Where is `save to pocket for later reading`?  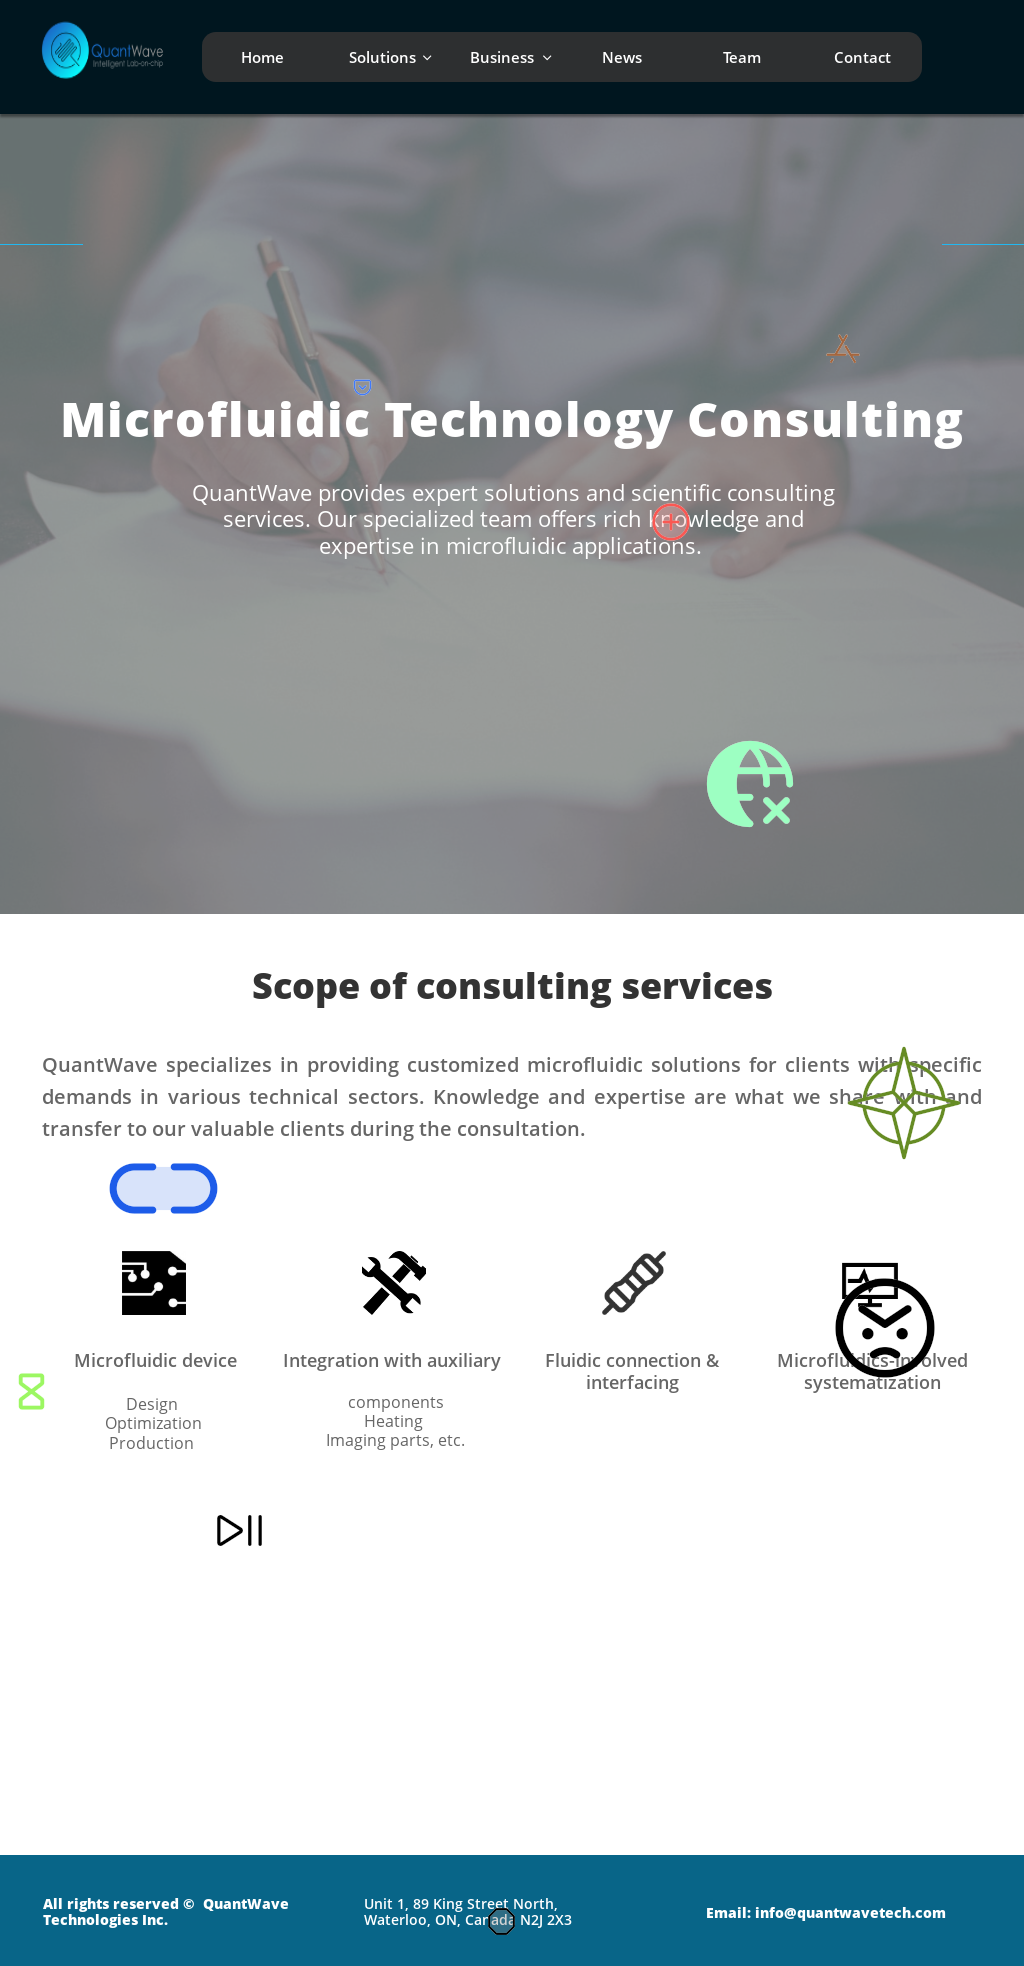
save to pocket for later reading is located at coordinates (362, 387).